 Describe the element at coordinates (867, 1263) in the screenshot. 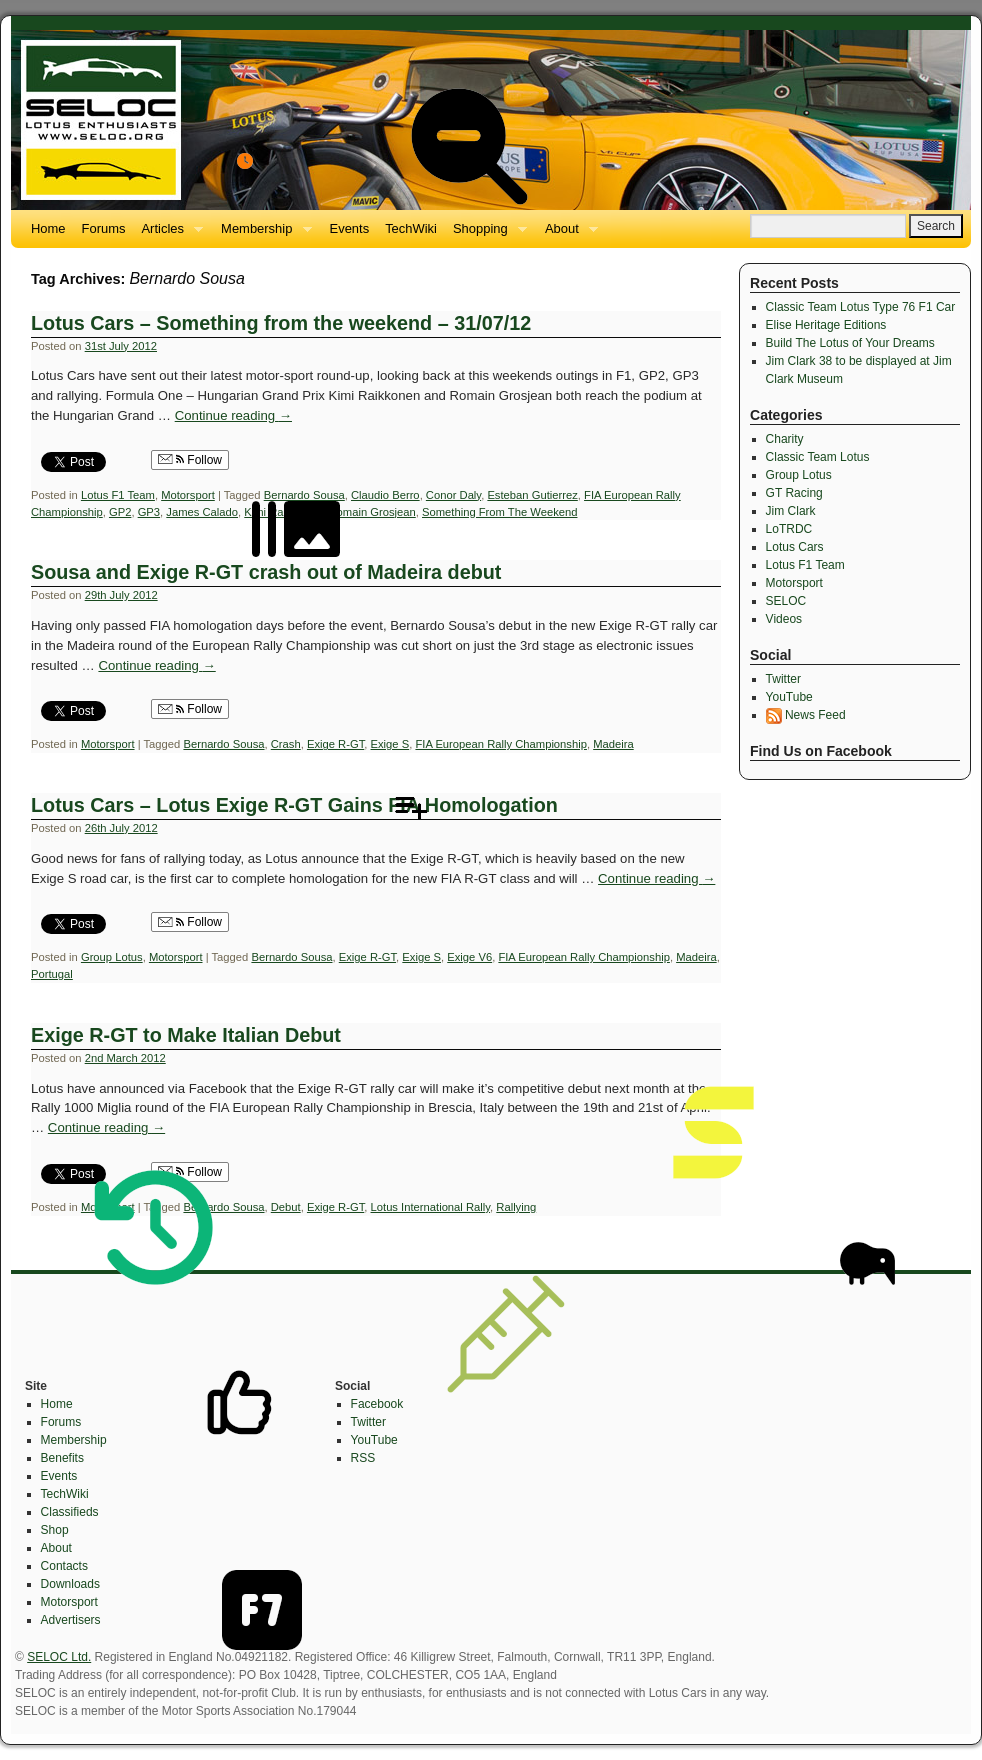

I see `kiwi bird icon representing New Zealand-related content` at that location.